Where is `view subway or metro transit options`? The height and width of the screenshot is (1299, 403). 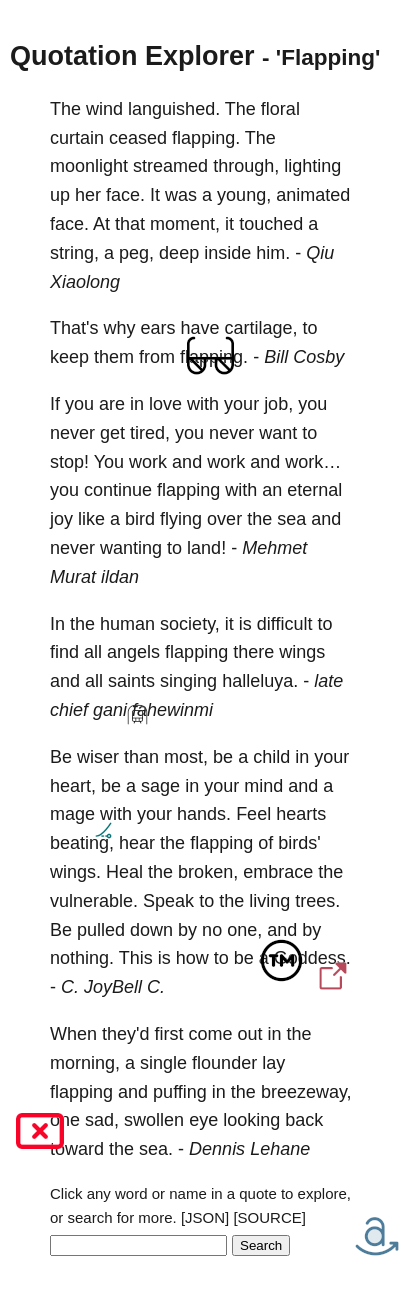 view subway or metro transit options is located at coordinates (137, 715).